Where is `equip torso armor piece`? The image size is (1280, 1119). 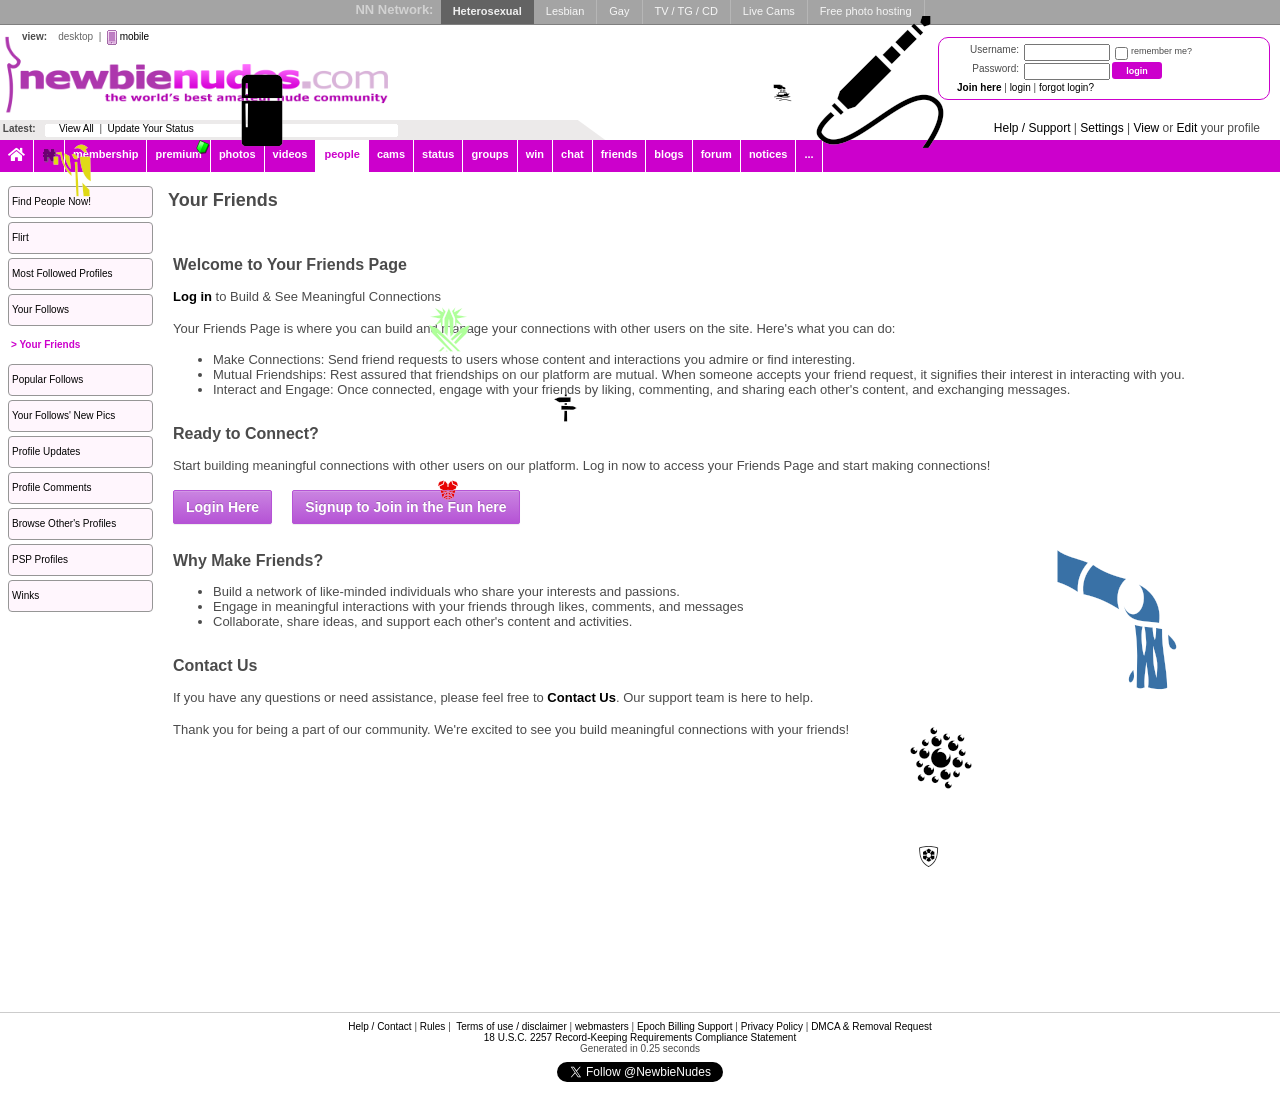 equip torso armor piece is located at coordinates (448, 490).